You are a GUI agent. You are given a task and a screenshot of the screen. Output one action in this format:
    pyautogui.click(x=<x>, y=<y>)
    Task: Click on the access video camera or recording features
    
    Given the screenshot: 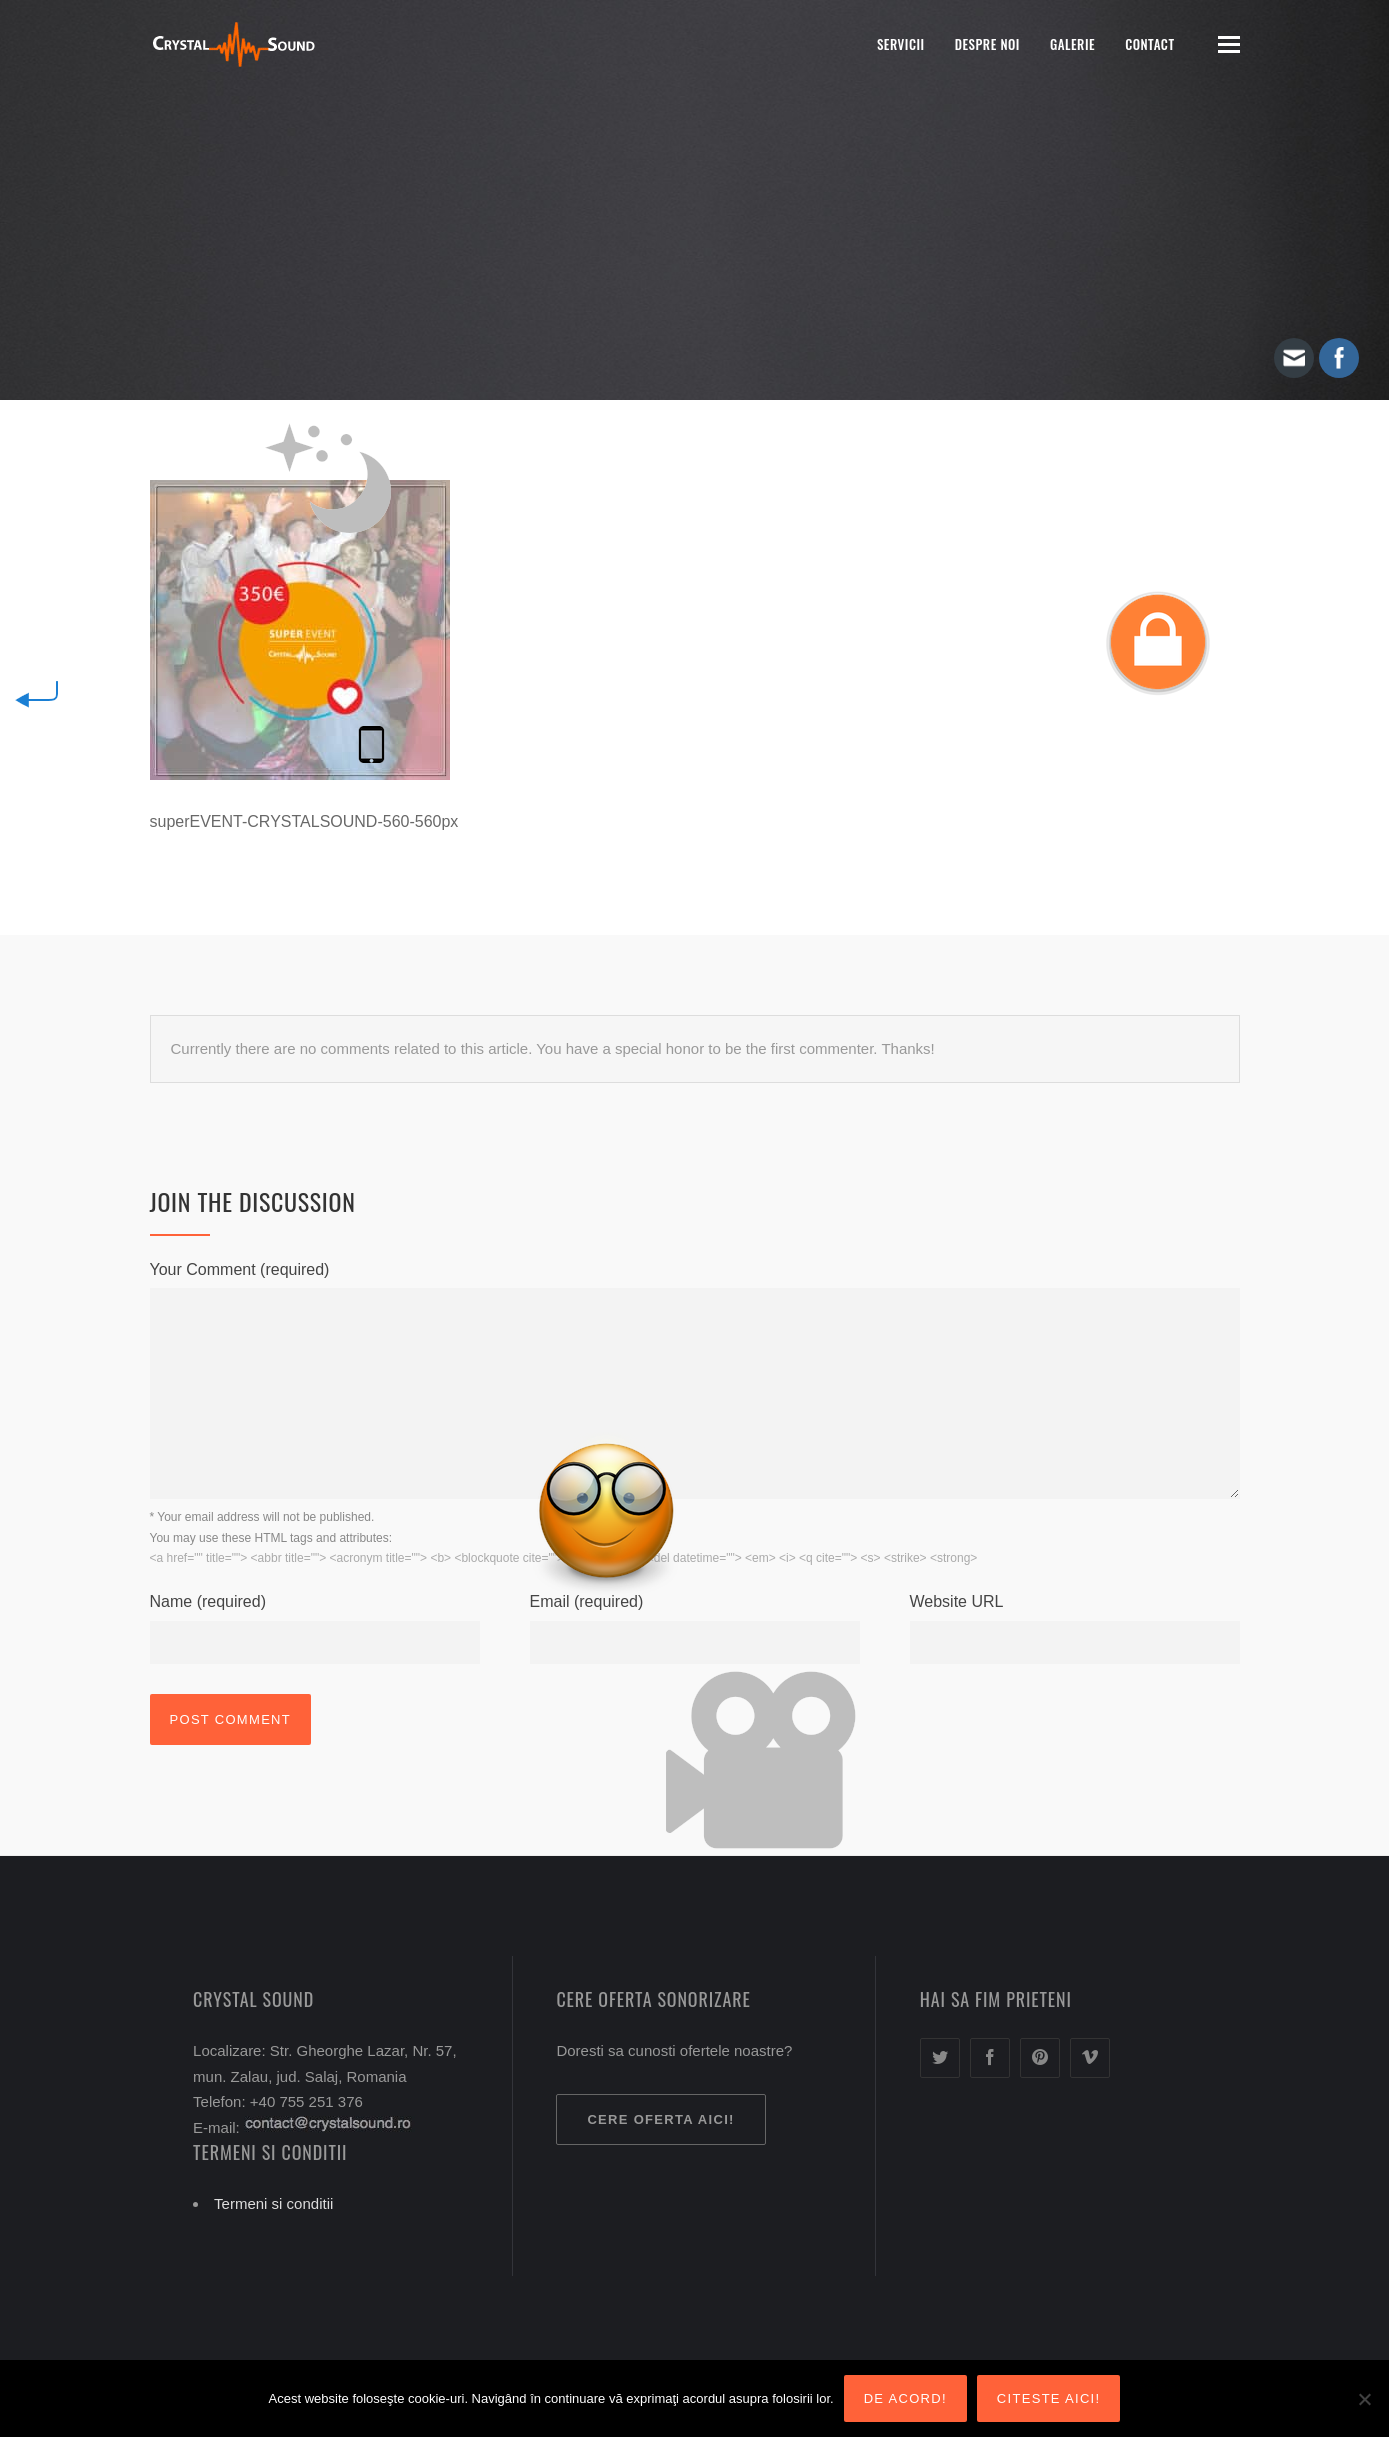 What is the action you would take?
    pyautogui.click(x=767, y=1760)
    